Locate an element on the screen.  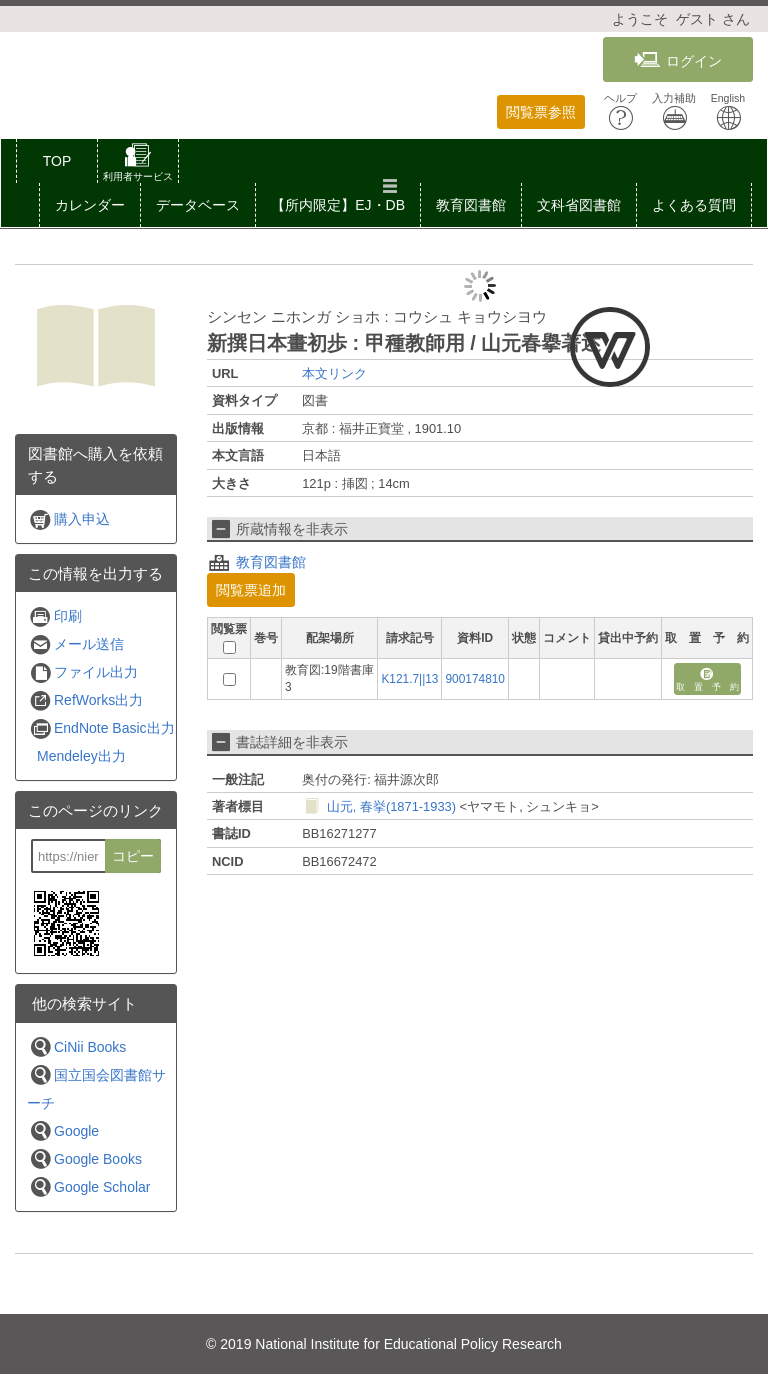
open wps office application is located at coordinates (610, 347).